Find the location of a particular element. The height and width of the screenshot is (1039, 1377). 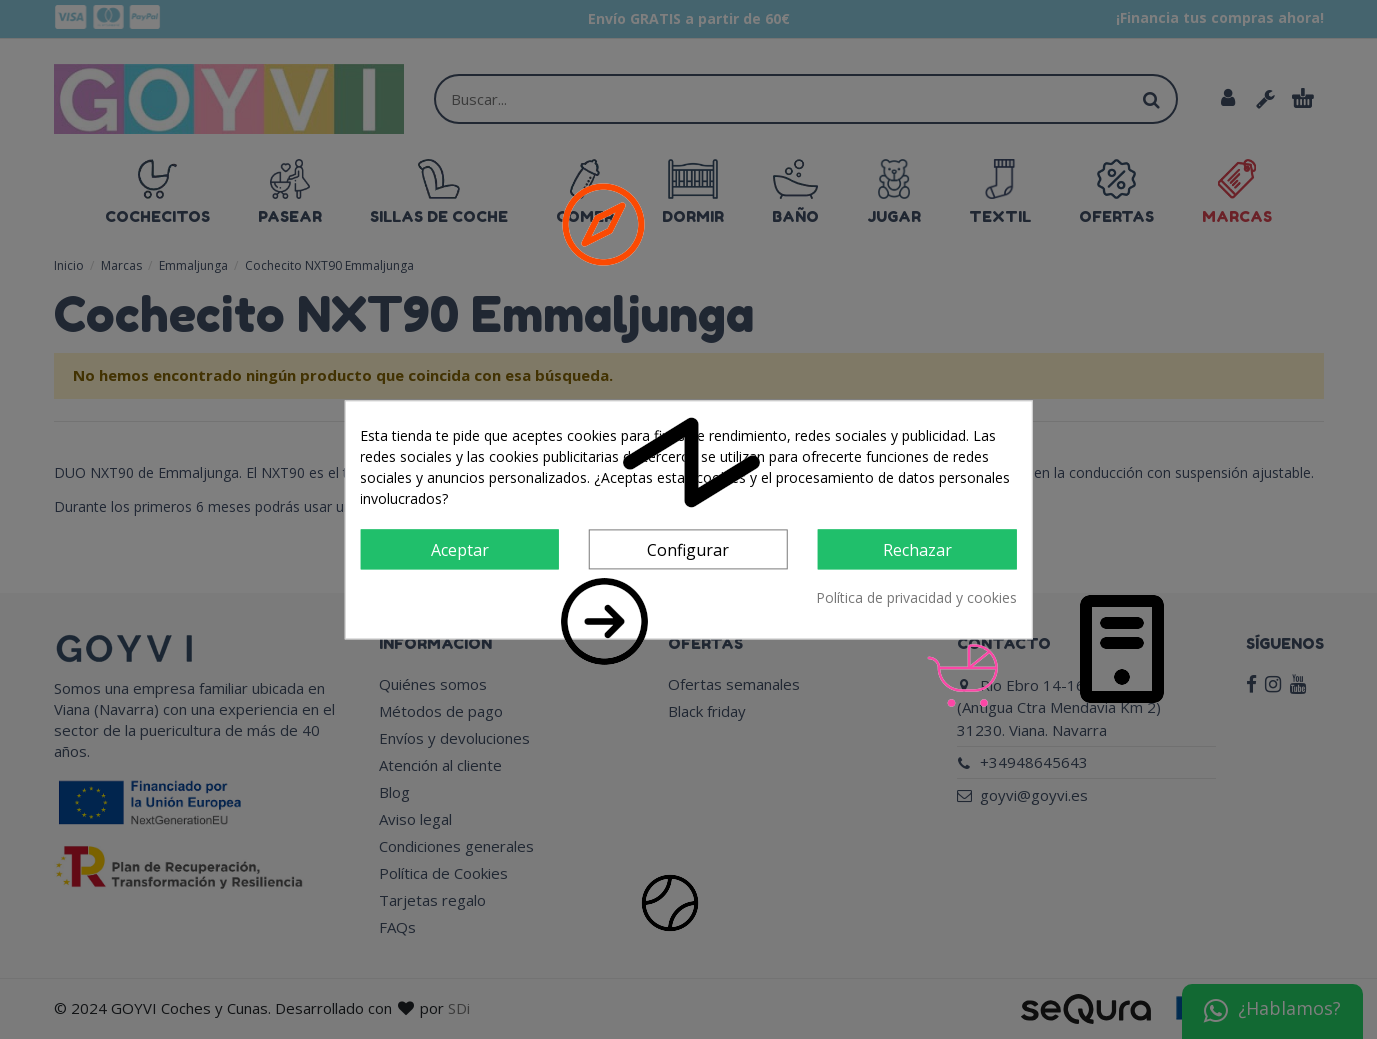

access baby or parenting-related features is located at coordinates (964, 673).